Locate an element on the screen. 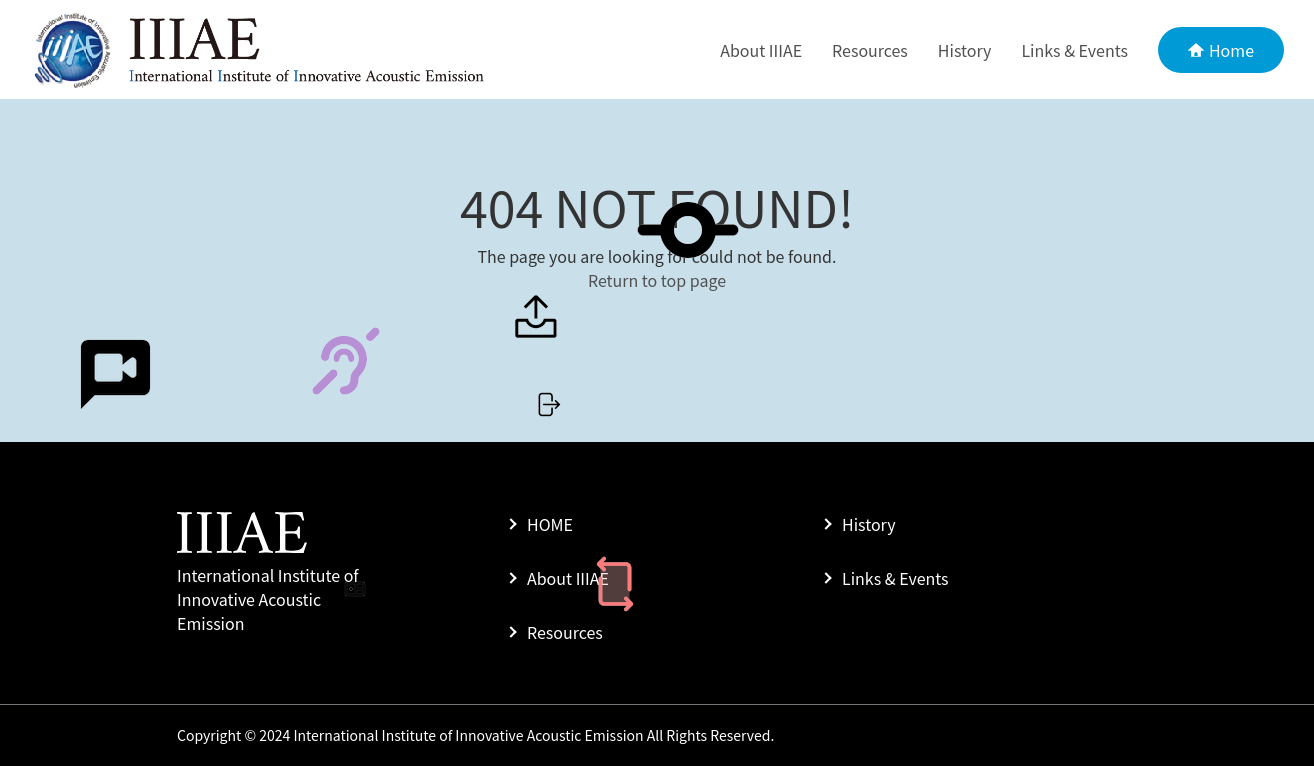 The width and height of the screenshot is (1314, 766). start a video chat is located at coordinates (115, 374).